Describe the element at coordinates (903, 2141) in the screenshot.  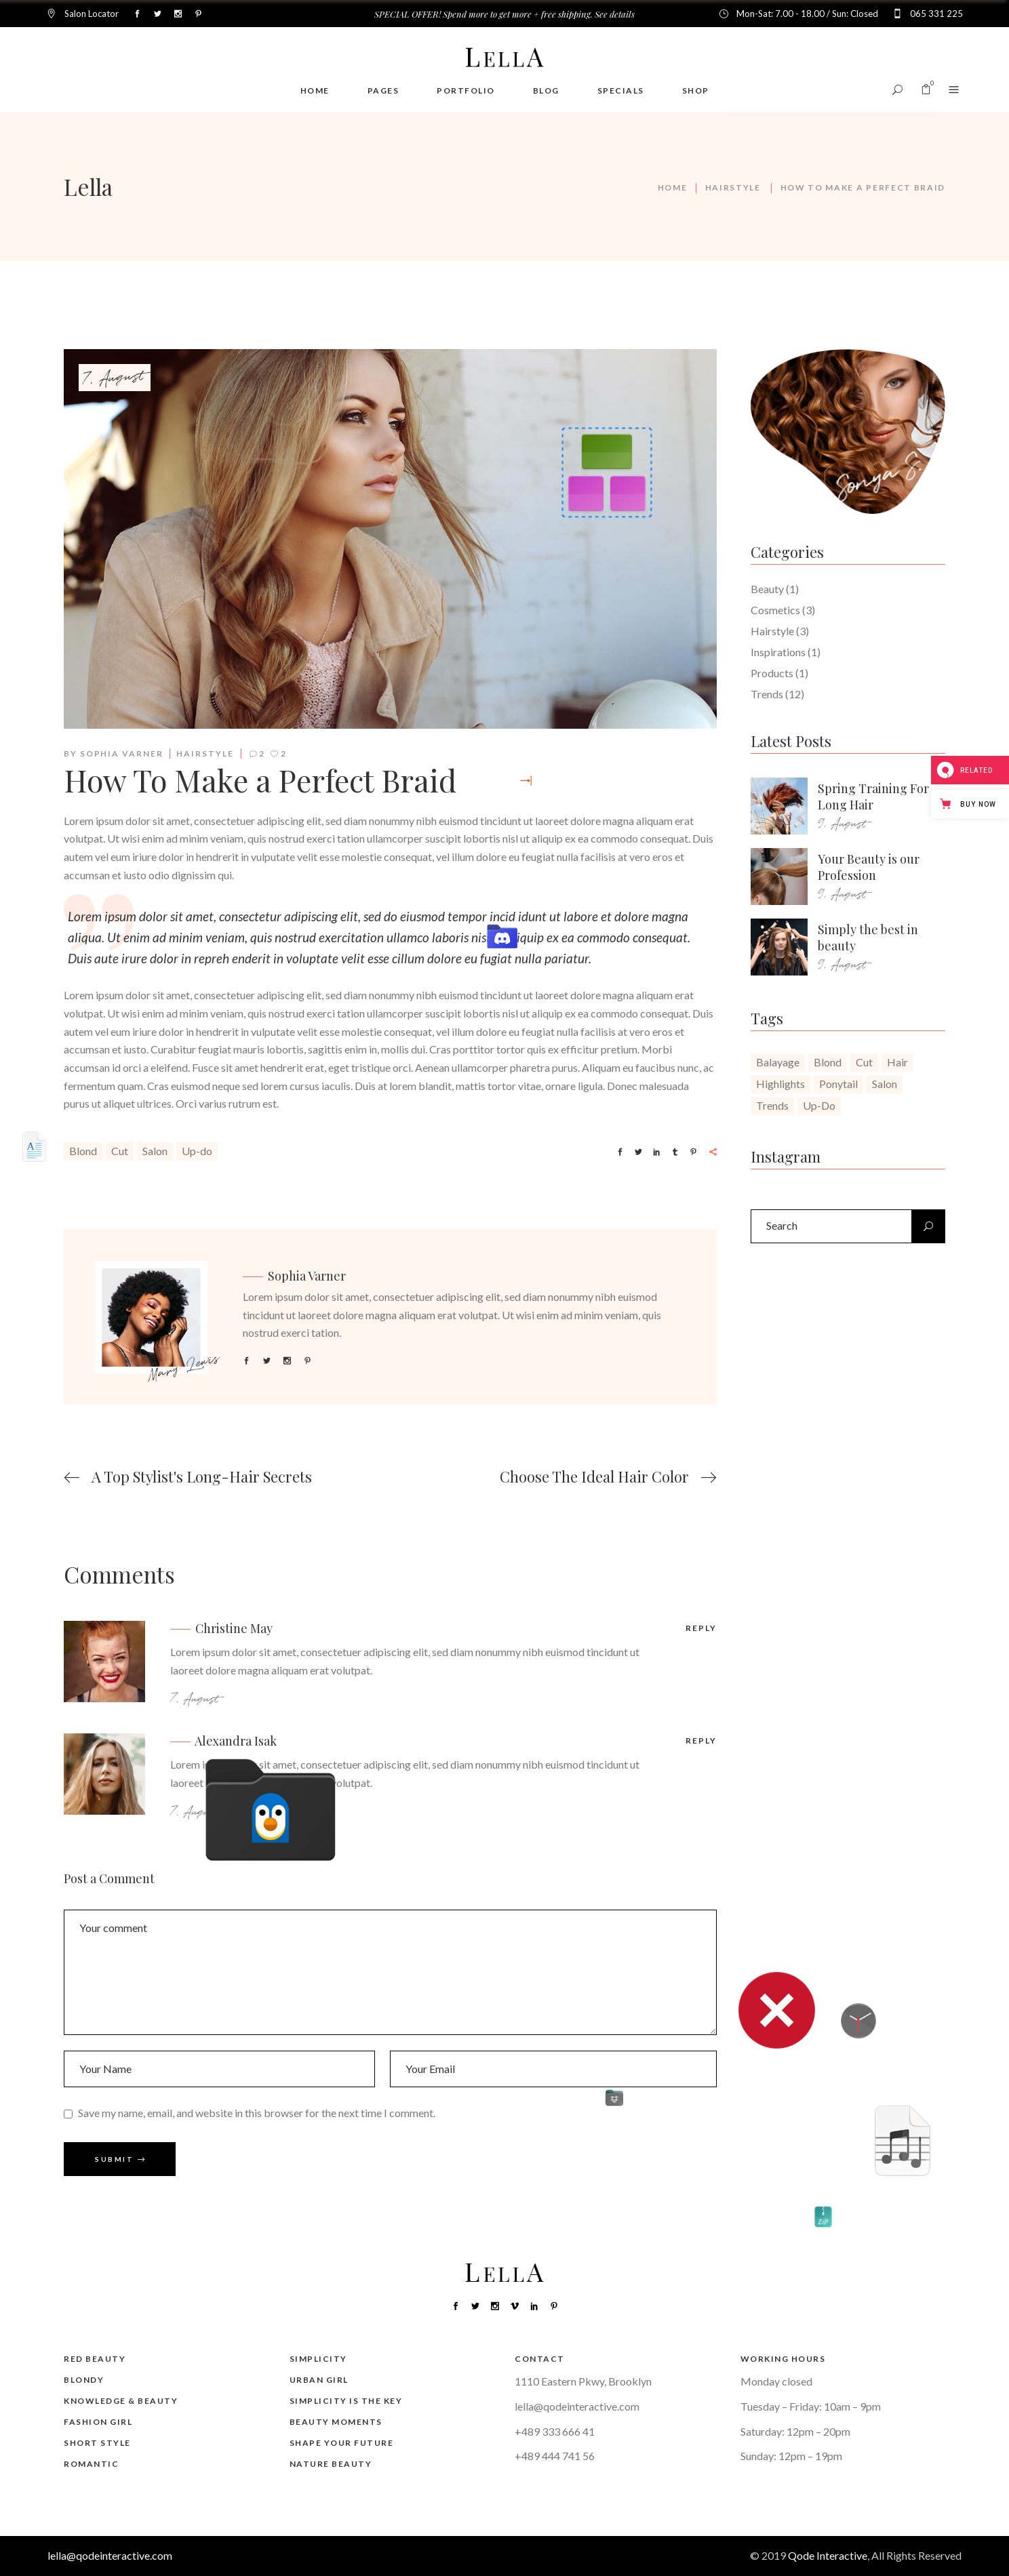
I see `an eMelody ringtone or melody file` at that location.